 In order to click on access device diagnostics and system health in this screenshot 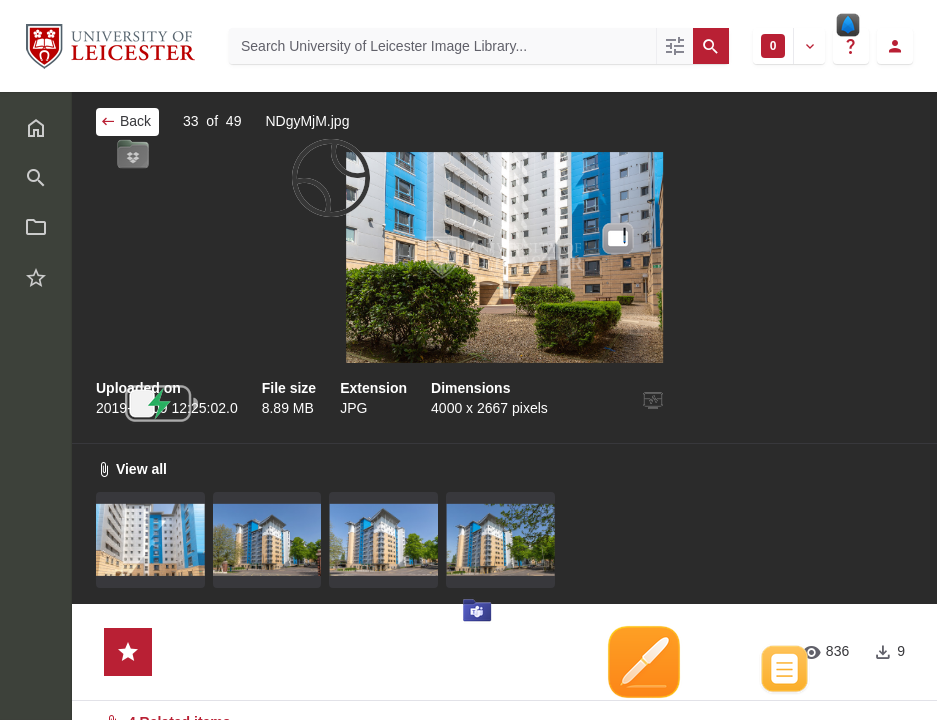, I will do `click(653, 400)`.